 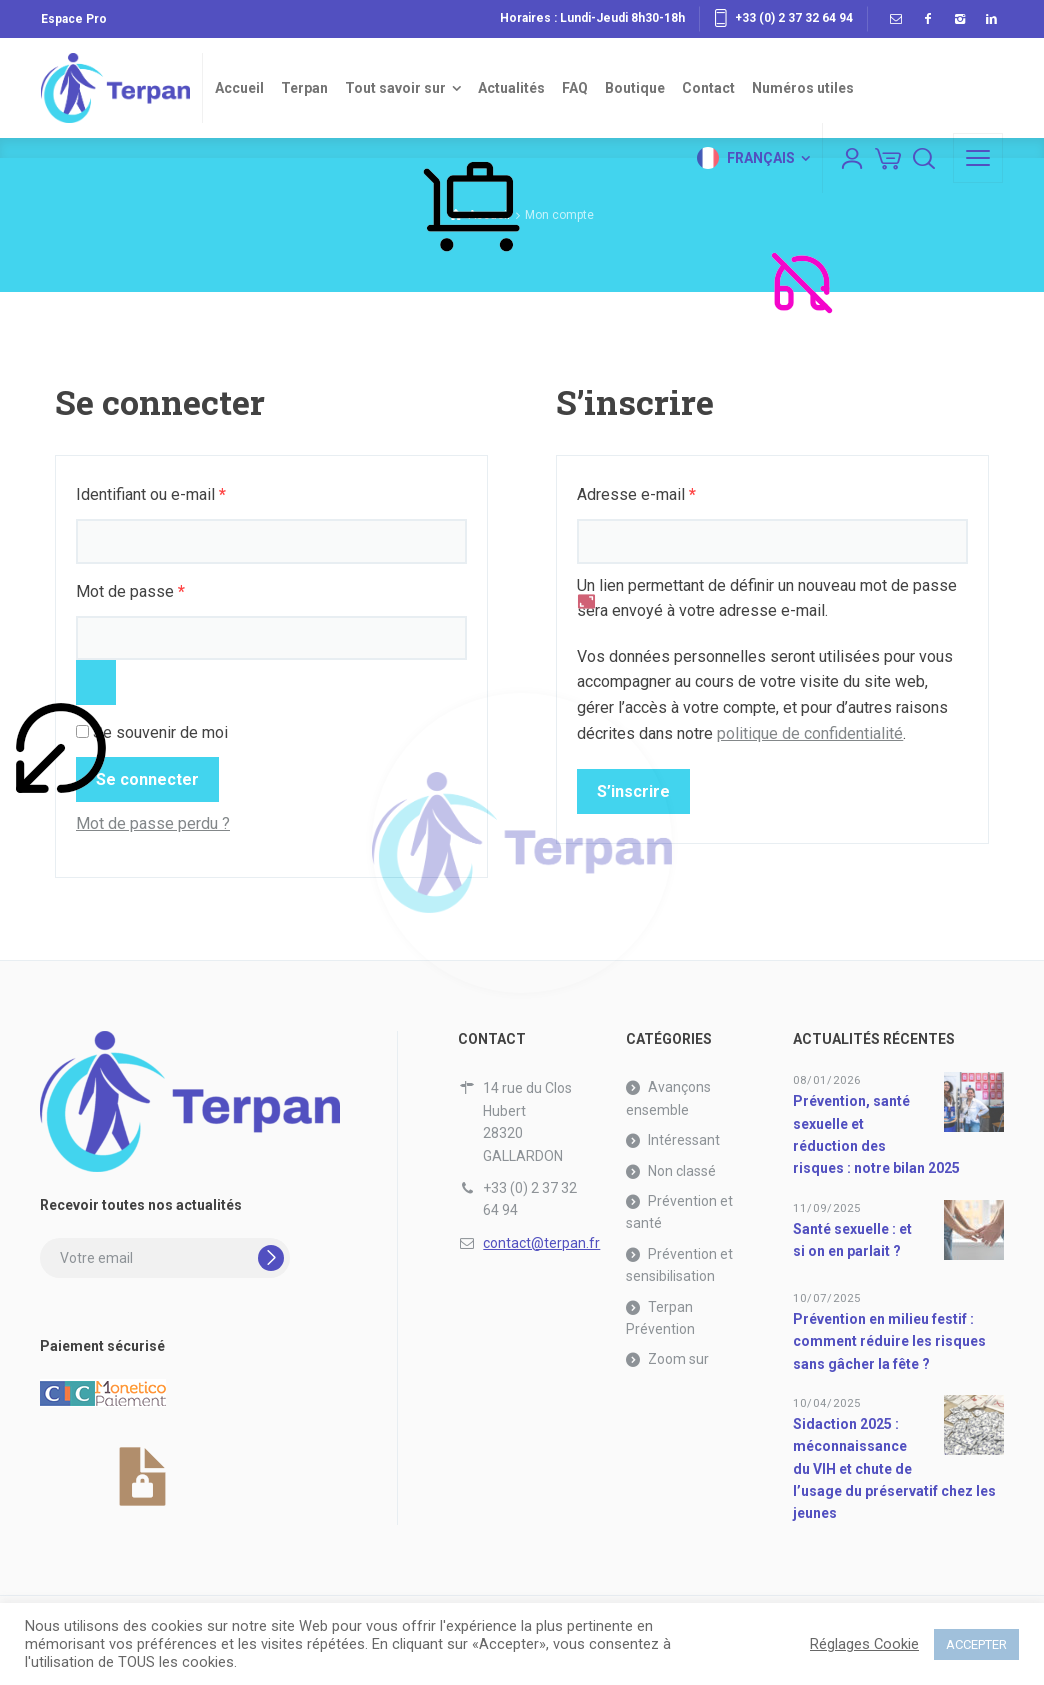 What do you see at coordinates (802, 283) in the screenshot?
I see `mute or disable audio output` at bounding box center [802, 283].